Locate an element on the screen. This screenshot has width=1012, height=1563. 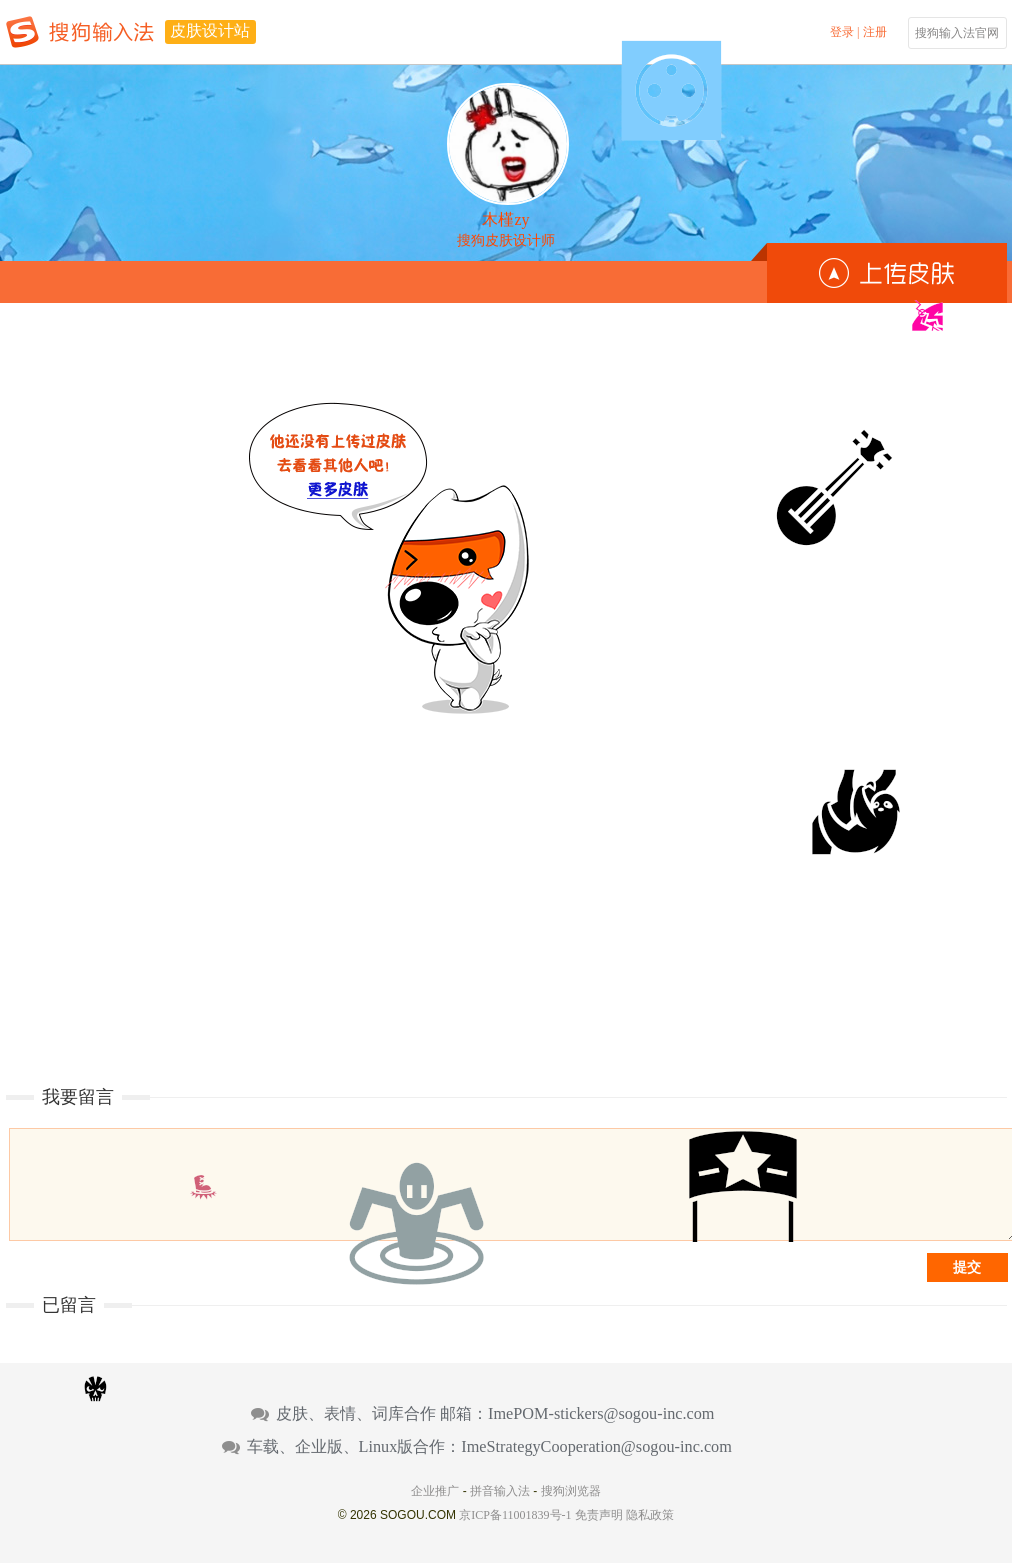
view featured or starred content is located at coordinates (743, 1186).